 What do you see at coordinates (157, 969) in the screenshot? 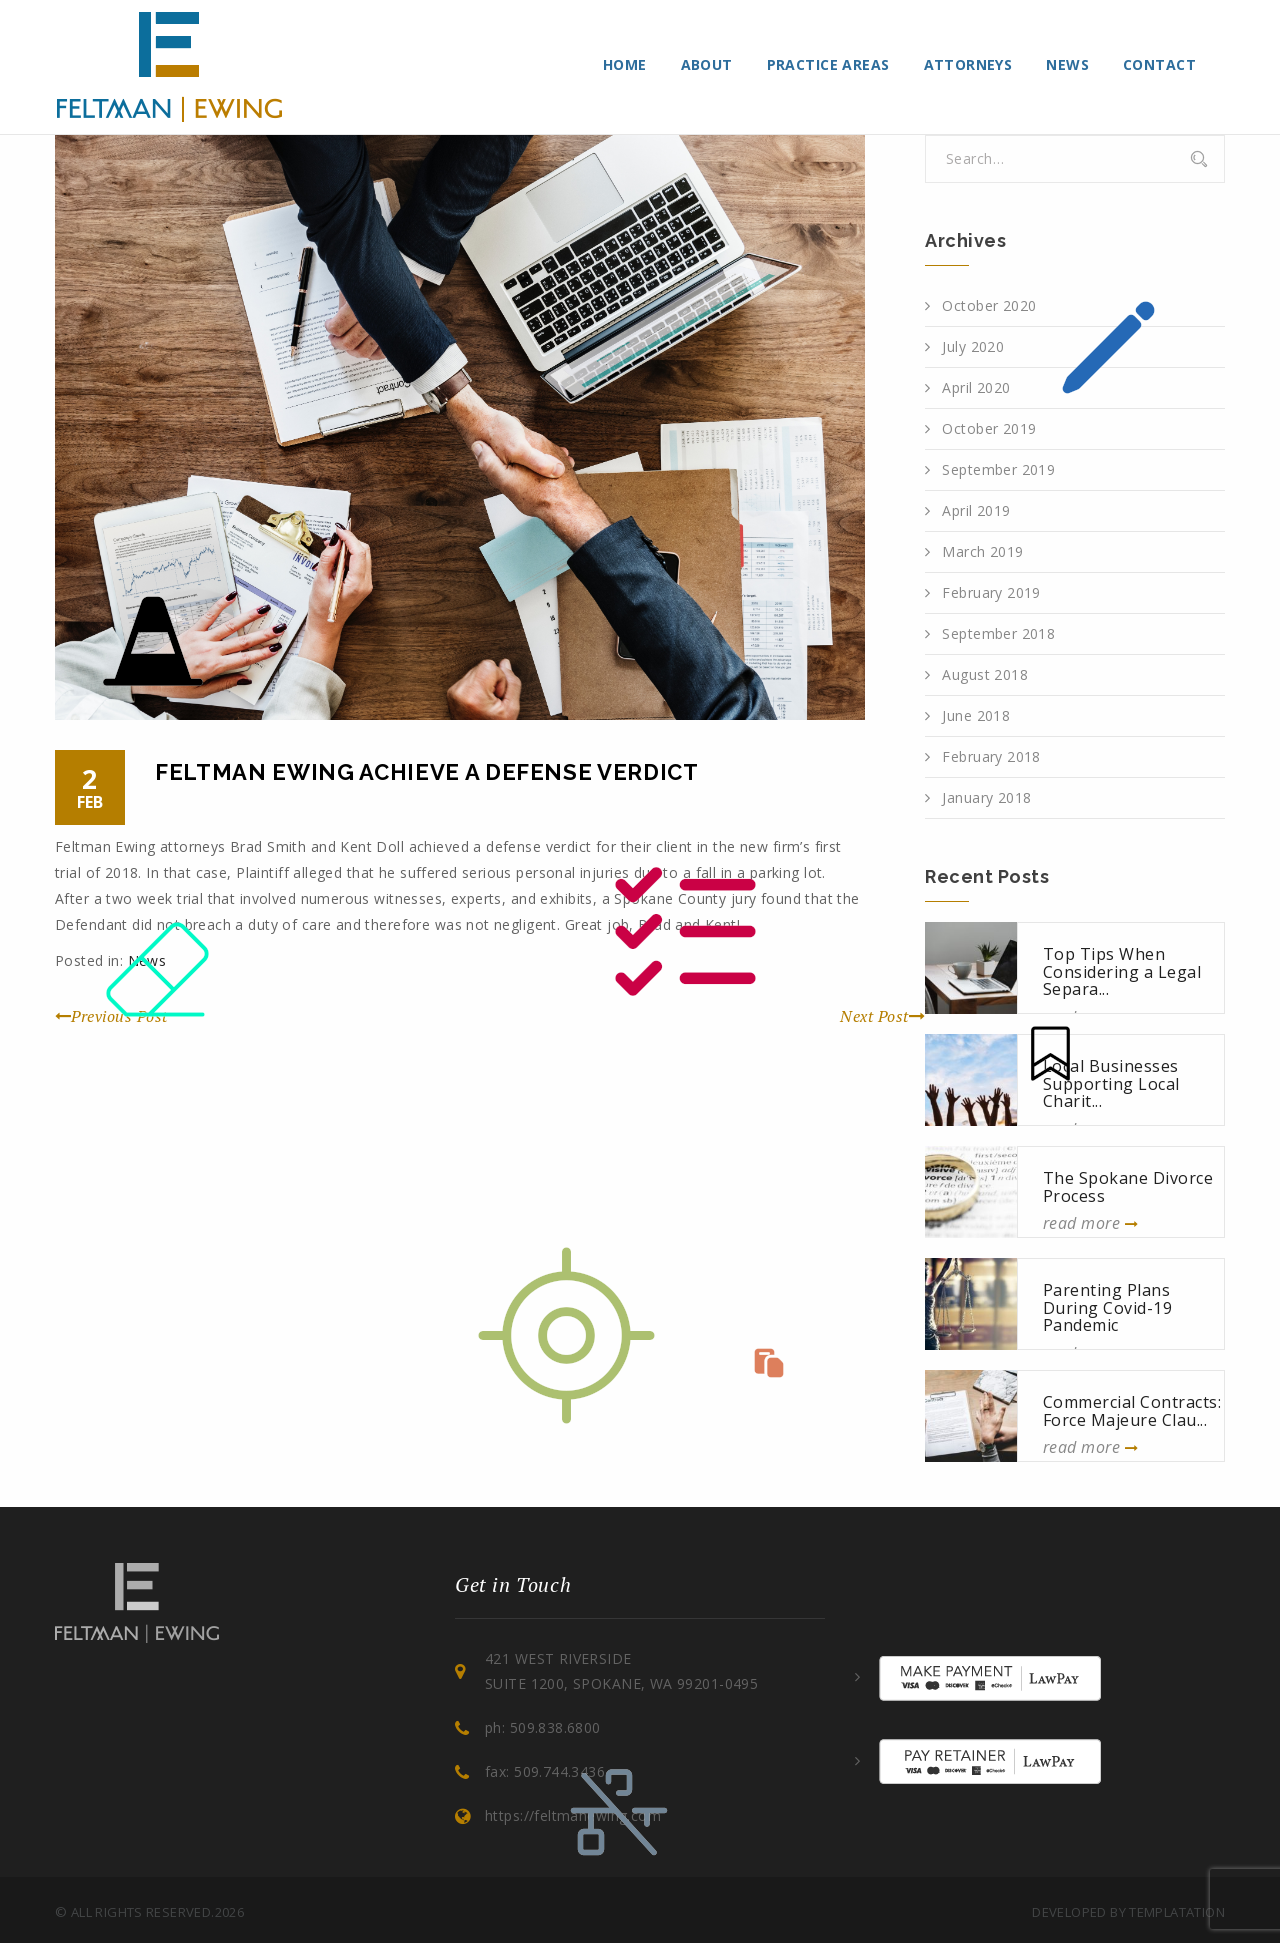
I see `erase or delete content` at bounding box center [157, 969].